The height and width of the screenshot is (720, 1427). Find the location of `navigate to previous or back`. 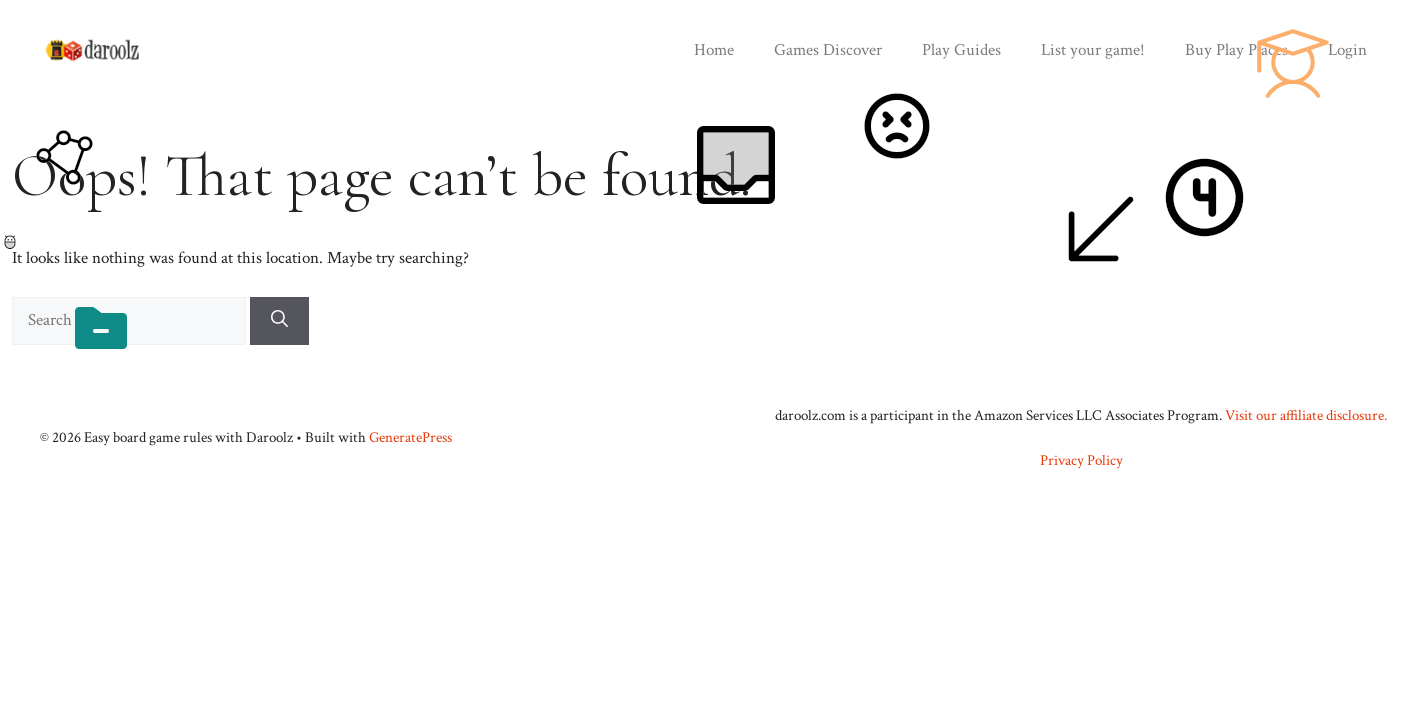

navigate to previous or back is located at coordinates (1101, 229).